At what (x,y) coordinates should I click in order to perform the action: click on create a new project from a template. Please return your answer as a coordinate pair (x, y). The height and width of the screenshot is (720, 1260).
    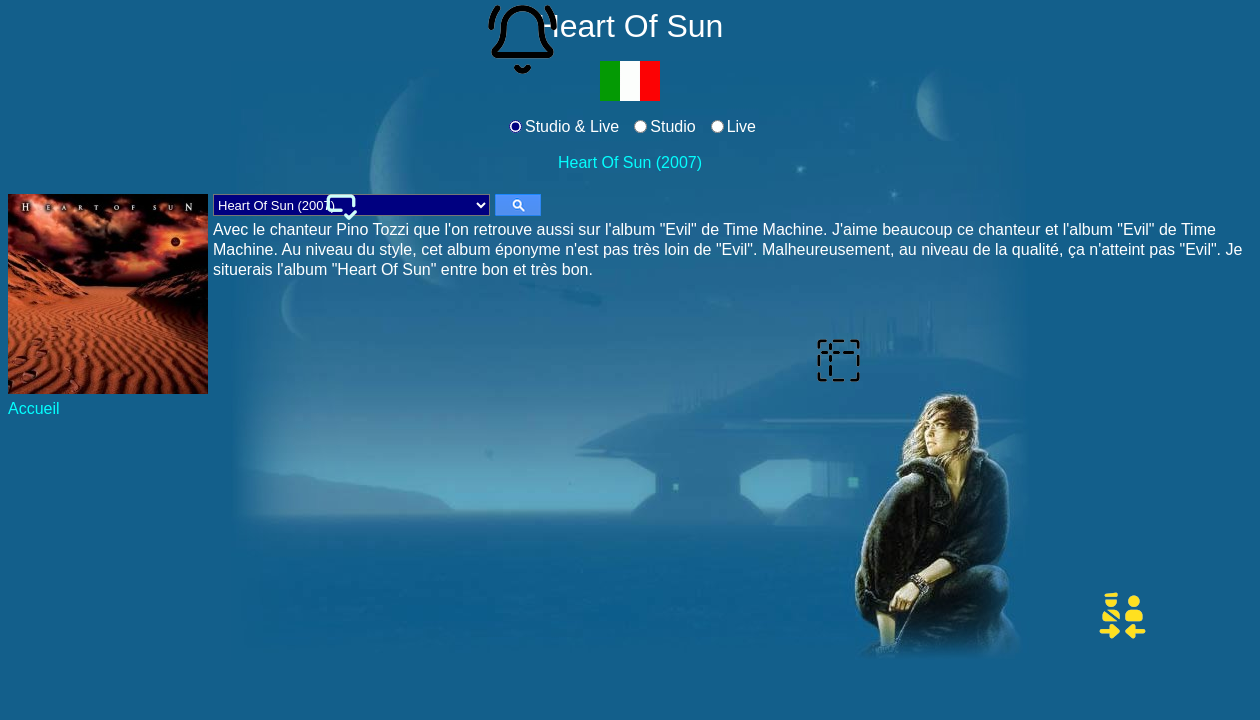
    Looking at the image, I should click on (838, 360).